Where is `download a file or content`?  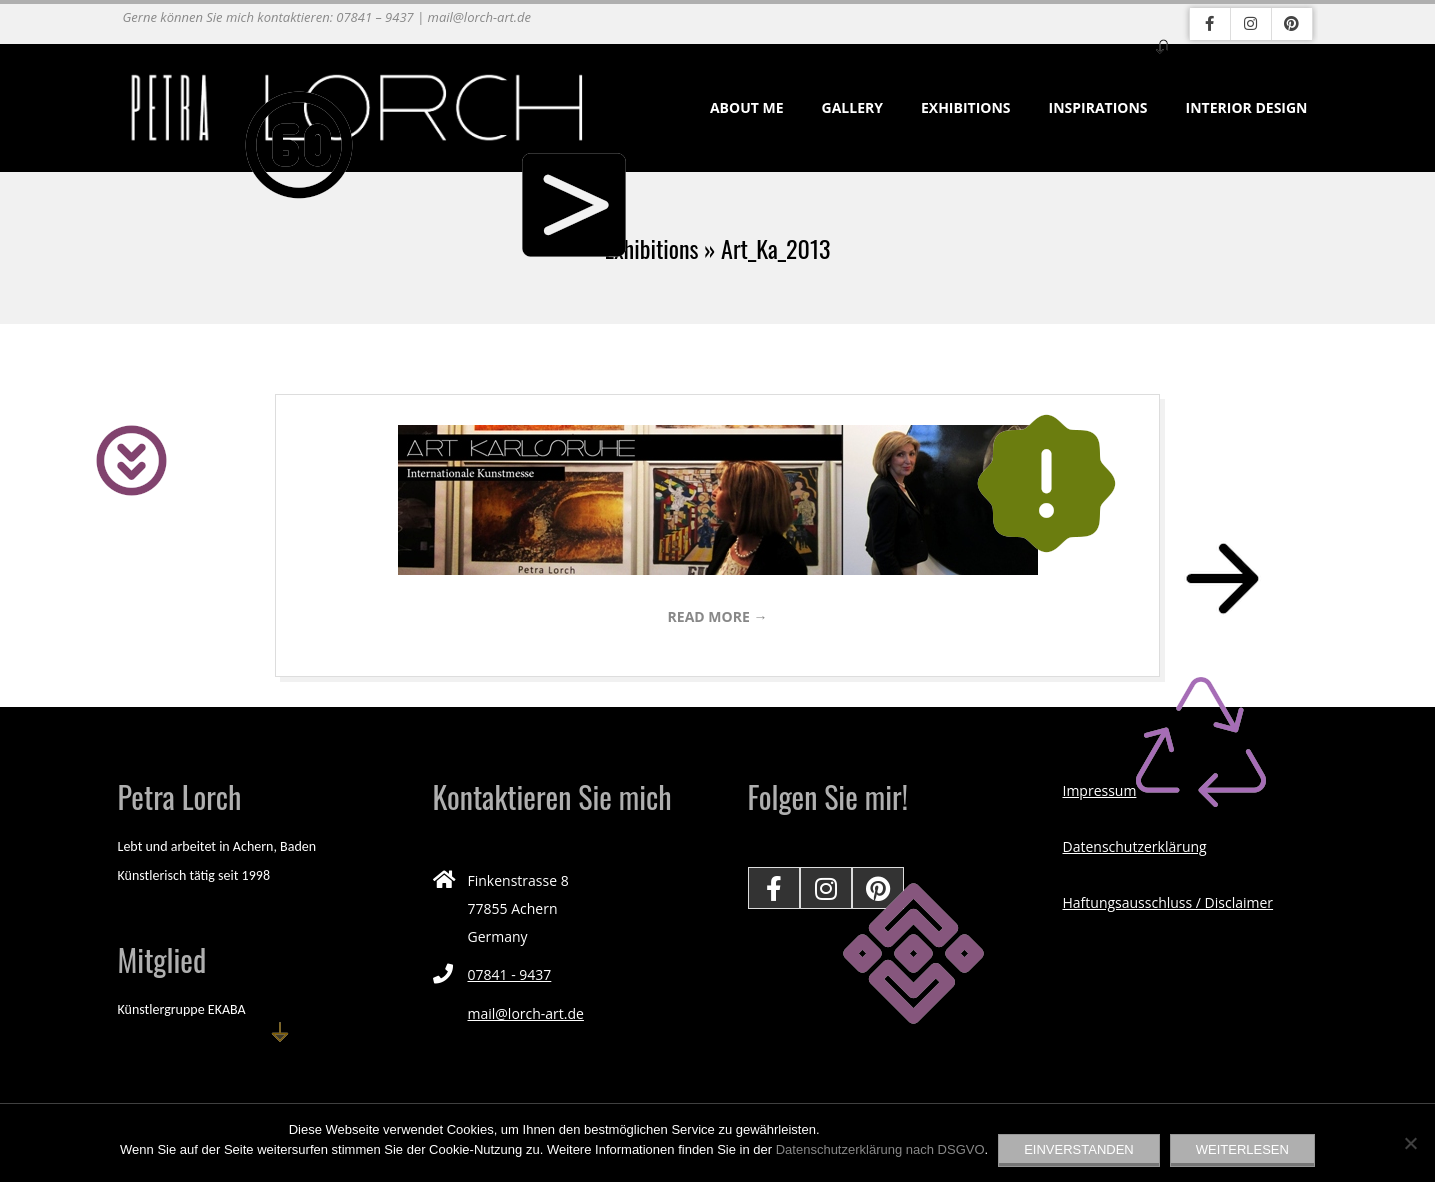 download a file or content is located at coordinates (280, 1032).